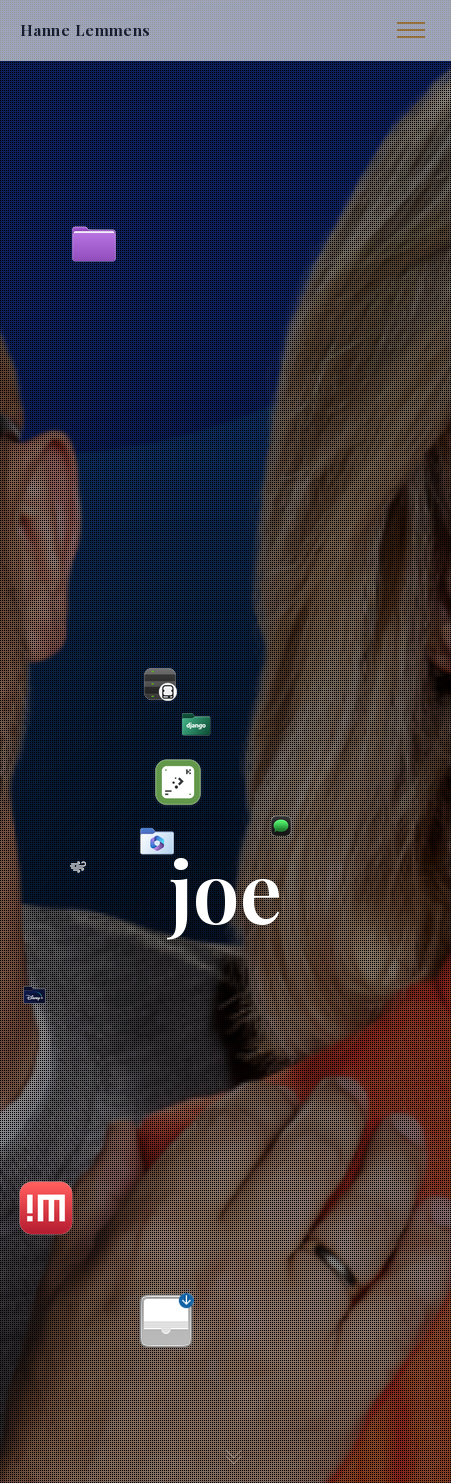 The width and height of the screenshot is (451, 1483). Describe the element at coordinates (94, 244) in the screenshot. I see `open a folder to view its contents` at that location.